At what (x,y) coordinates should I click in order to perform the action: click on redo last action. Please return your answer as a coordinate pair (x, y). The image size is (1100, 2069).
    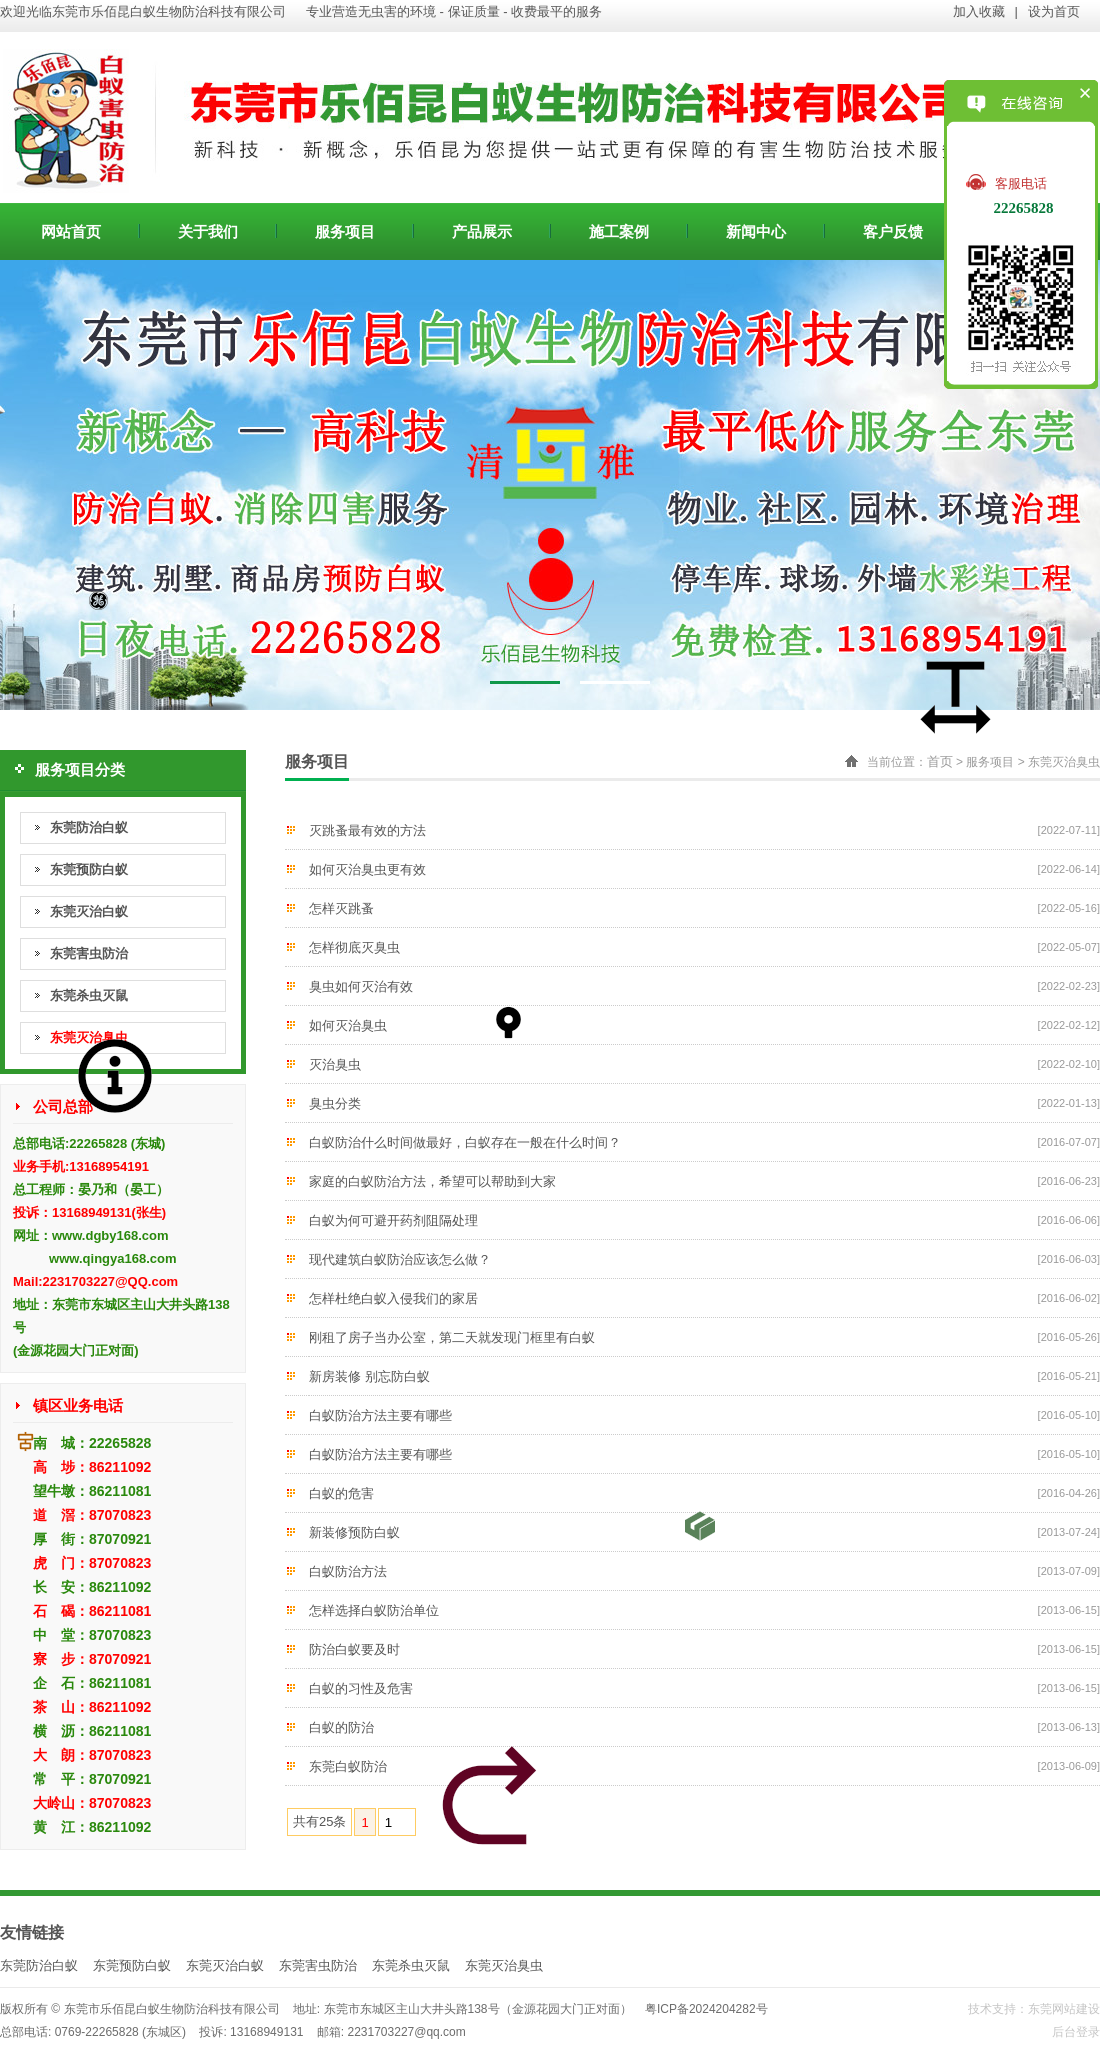
    Looking at the image, I should click on (487, 1800).